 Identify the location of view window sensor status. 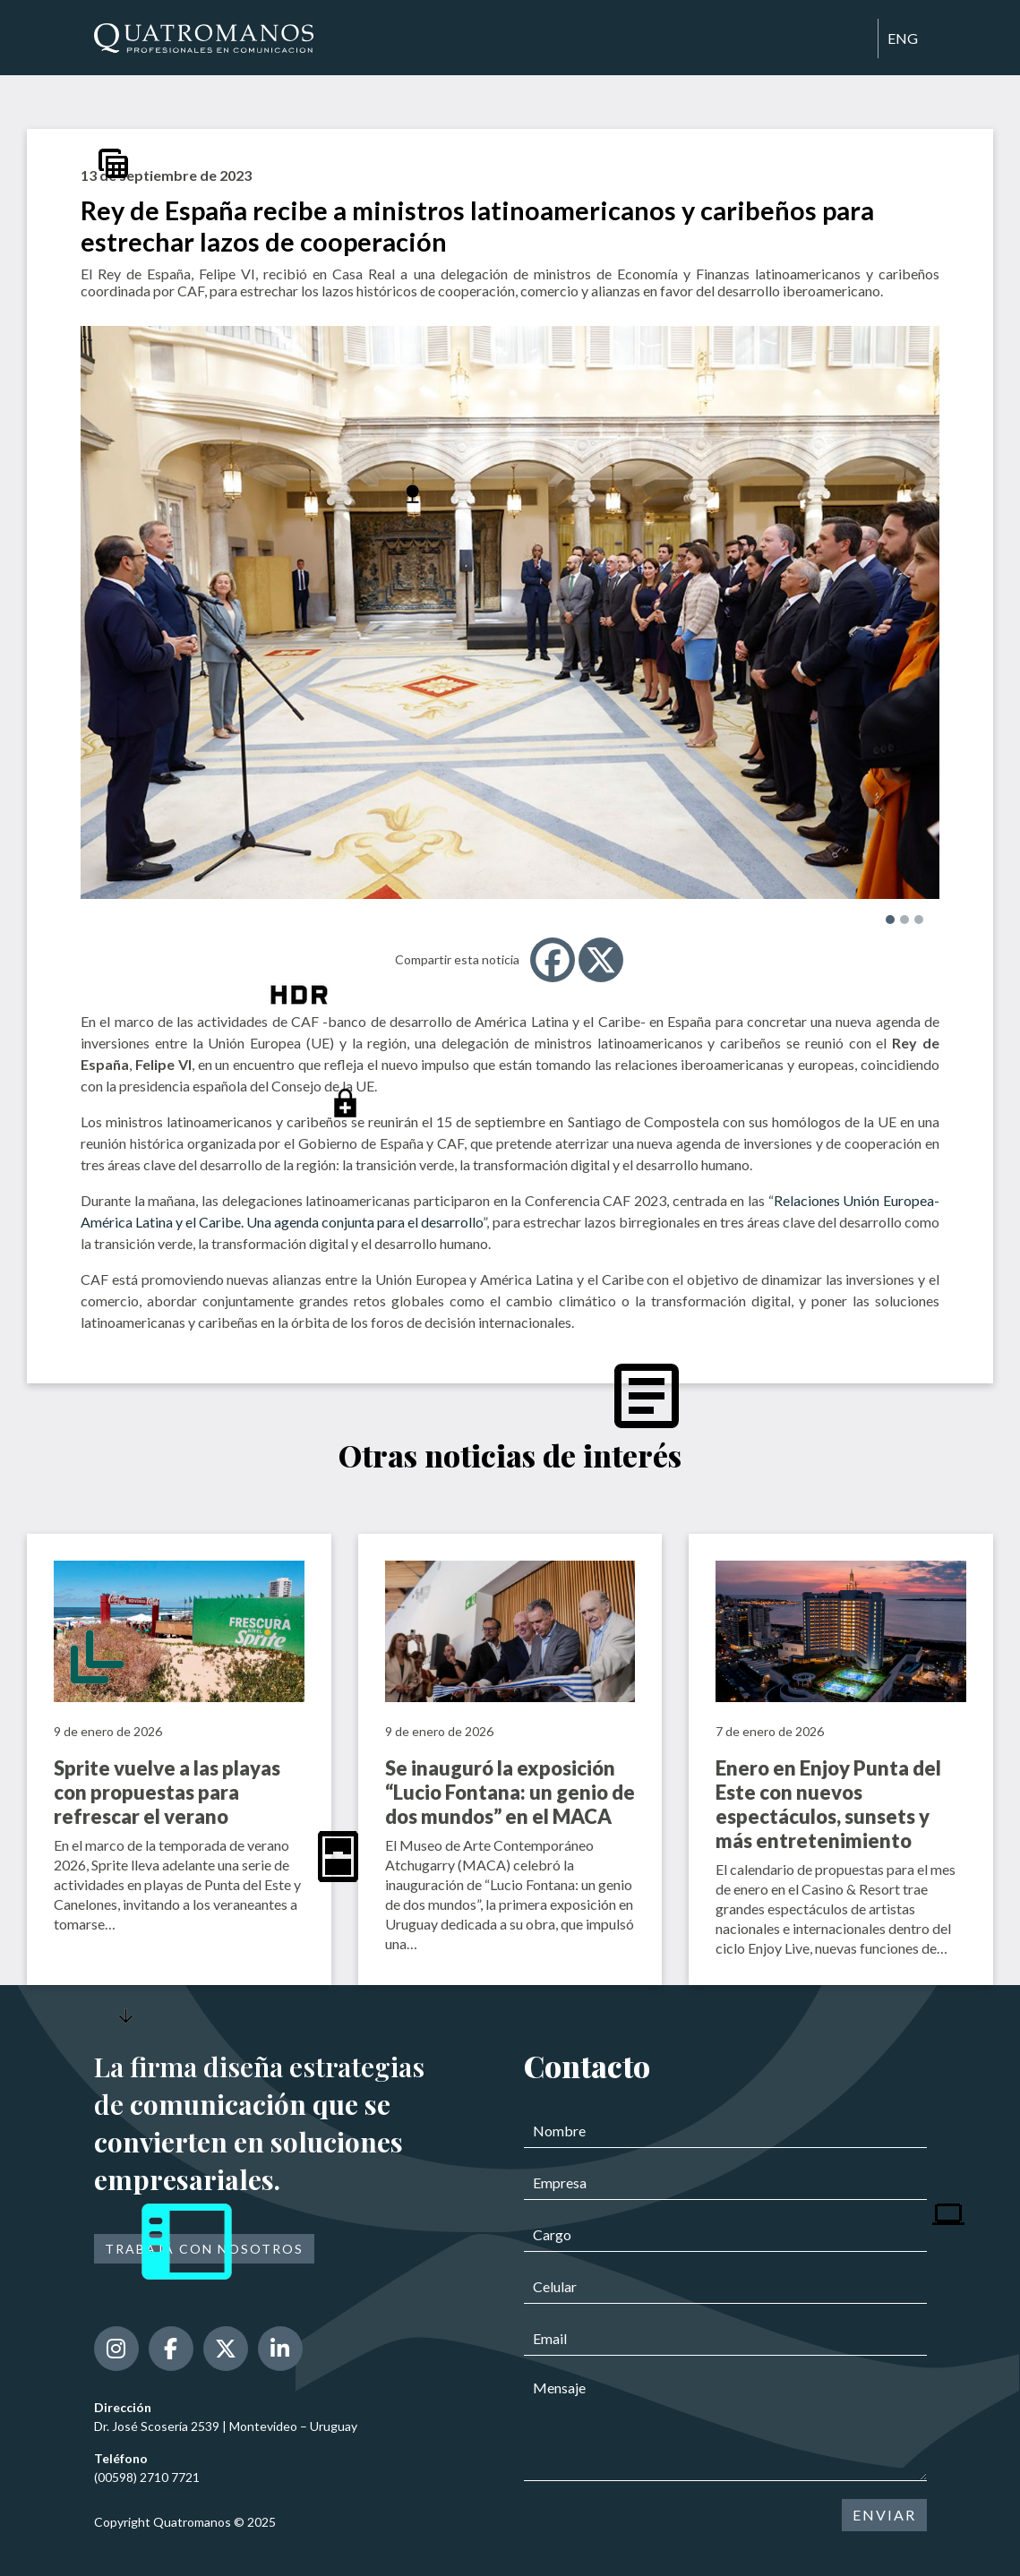
(338, 1856).